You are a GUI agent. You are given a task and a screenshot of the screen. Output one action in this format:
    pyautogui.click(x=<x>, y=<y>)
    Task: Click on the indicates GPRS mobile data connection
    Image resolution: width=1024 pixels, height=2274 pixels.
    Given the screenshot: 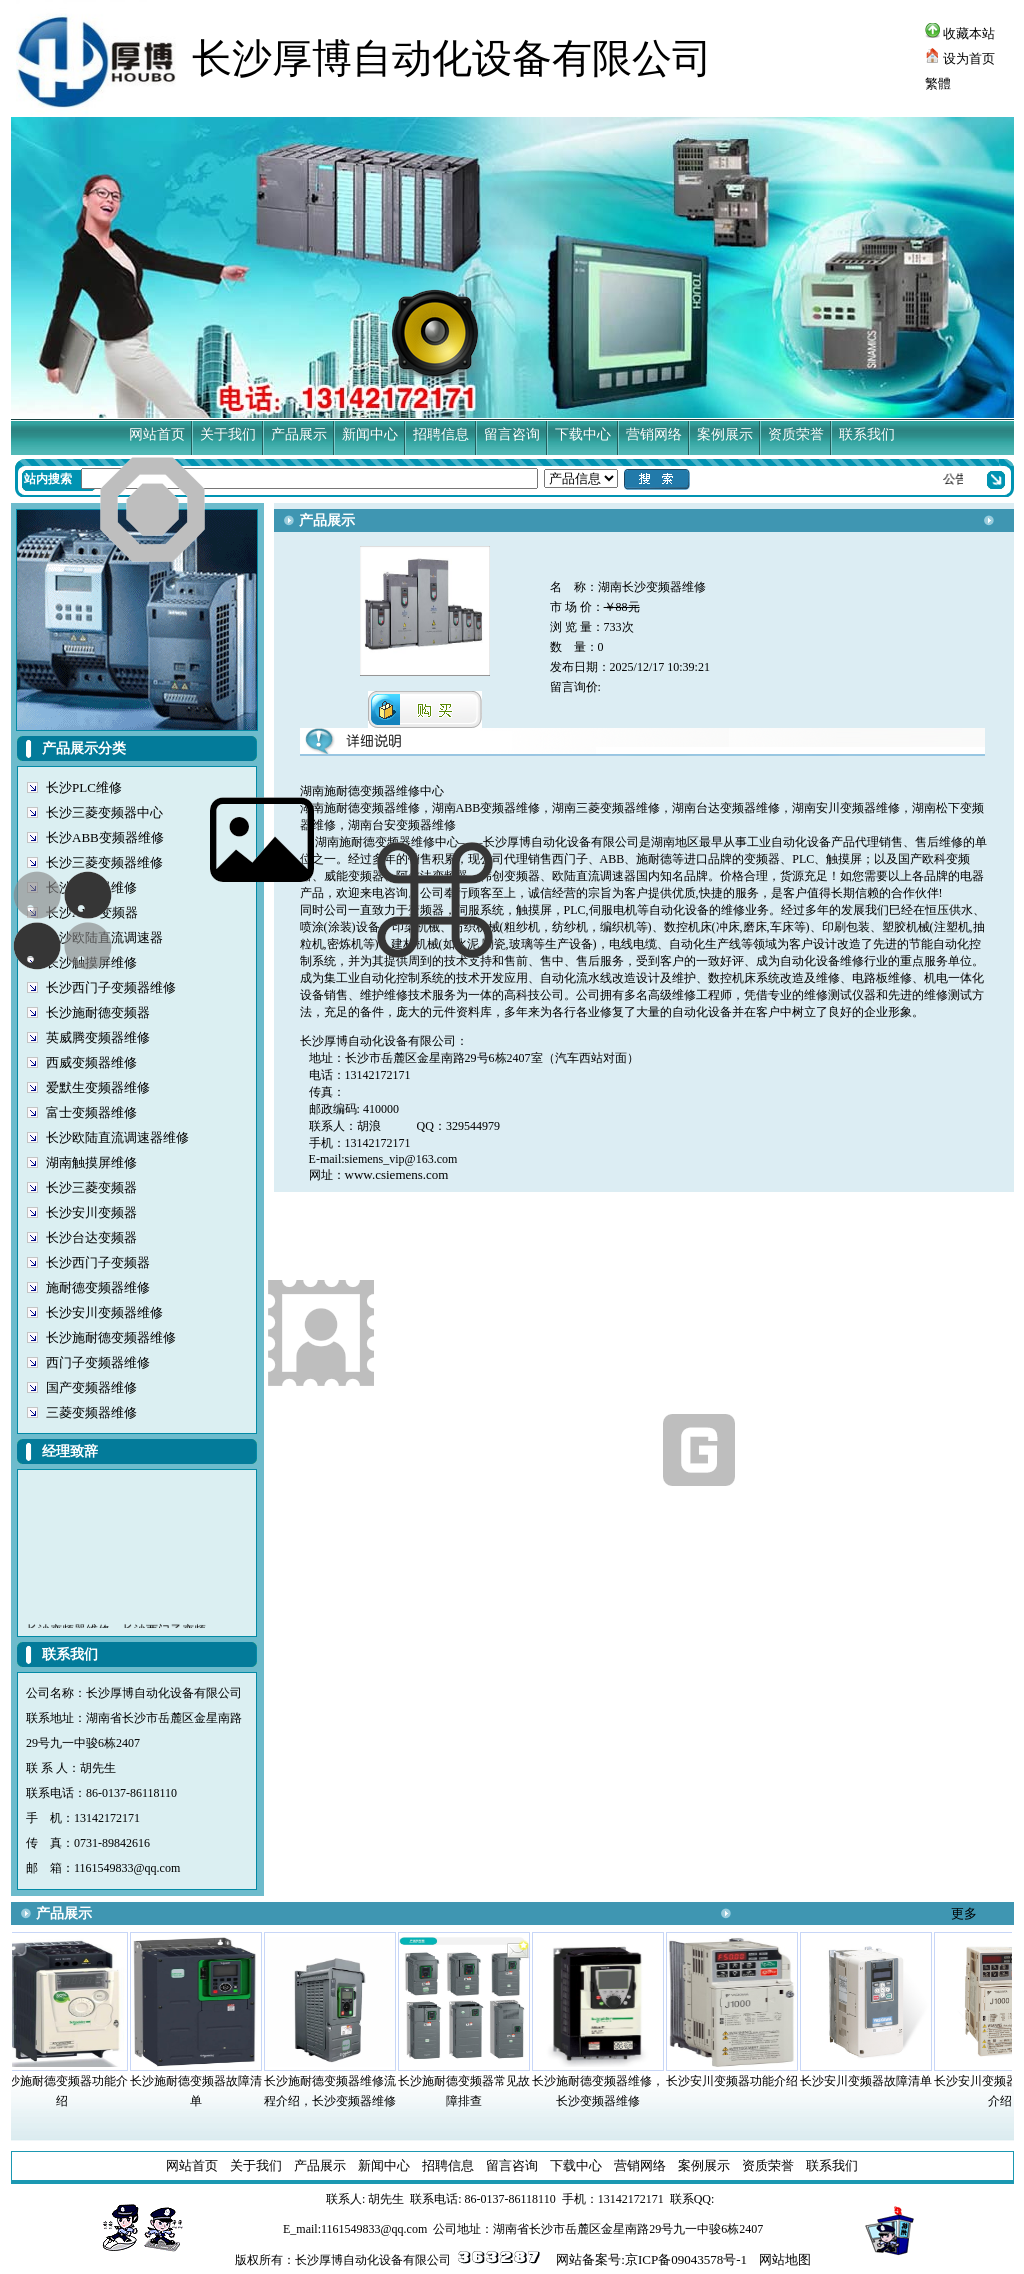 What is the action you would take?
    pyautogui.click(x=699, y=1450)
    